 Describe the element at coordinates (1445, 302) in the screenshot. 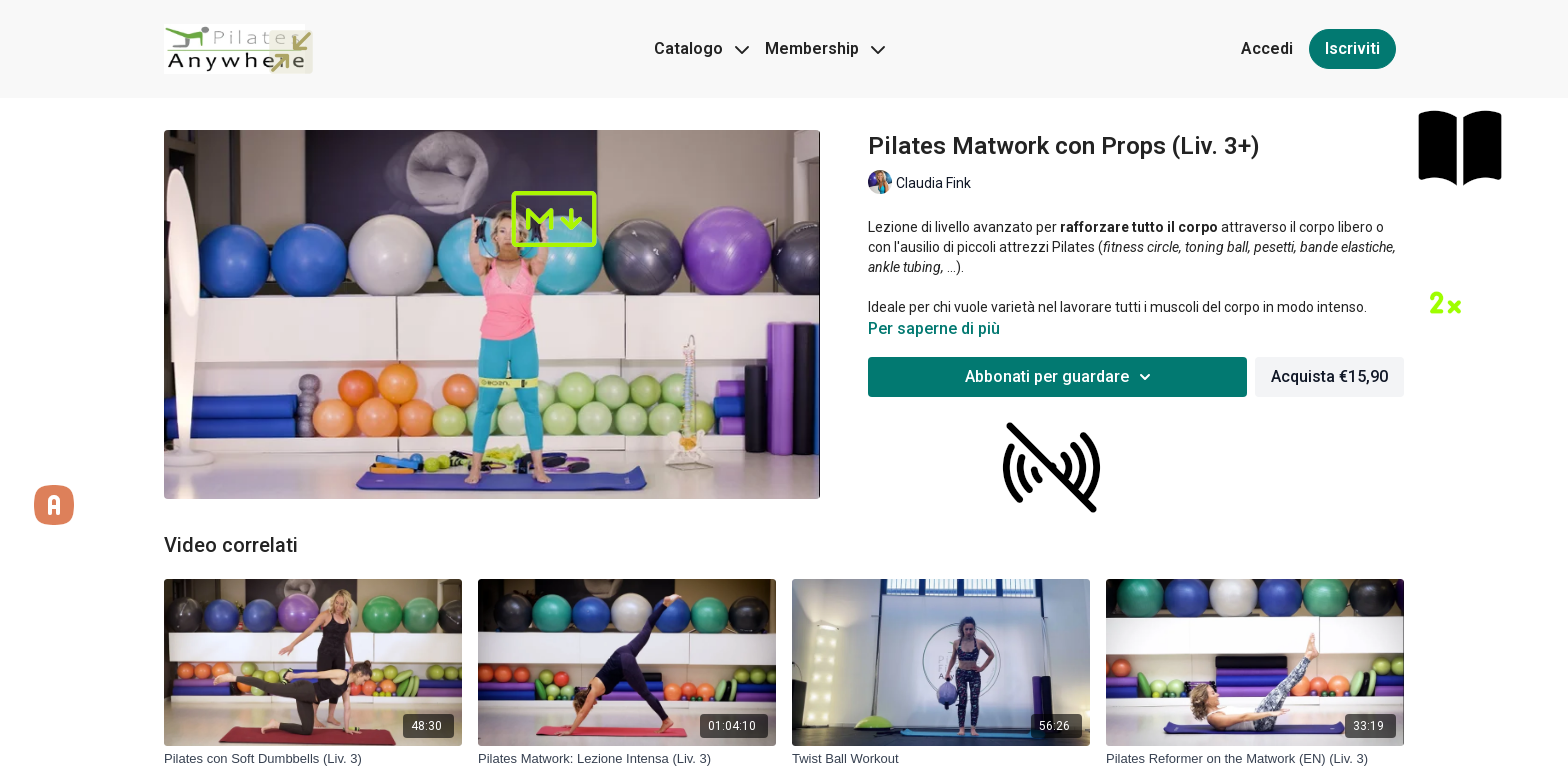

I see `apply 2x multiplier to current value` at that location.